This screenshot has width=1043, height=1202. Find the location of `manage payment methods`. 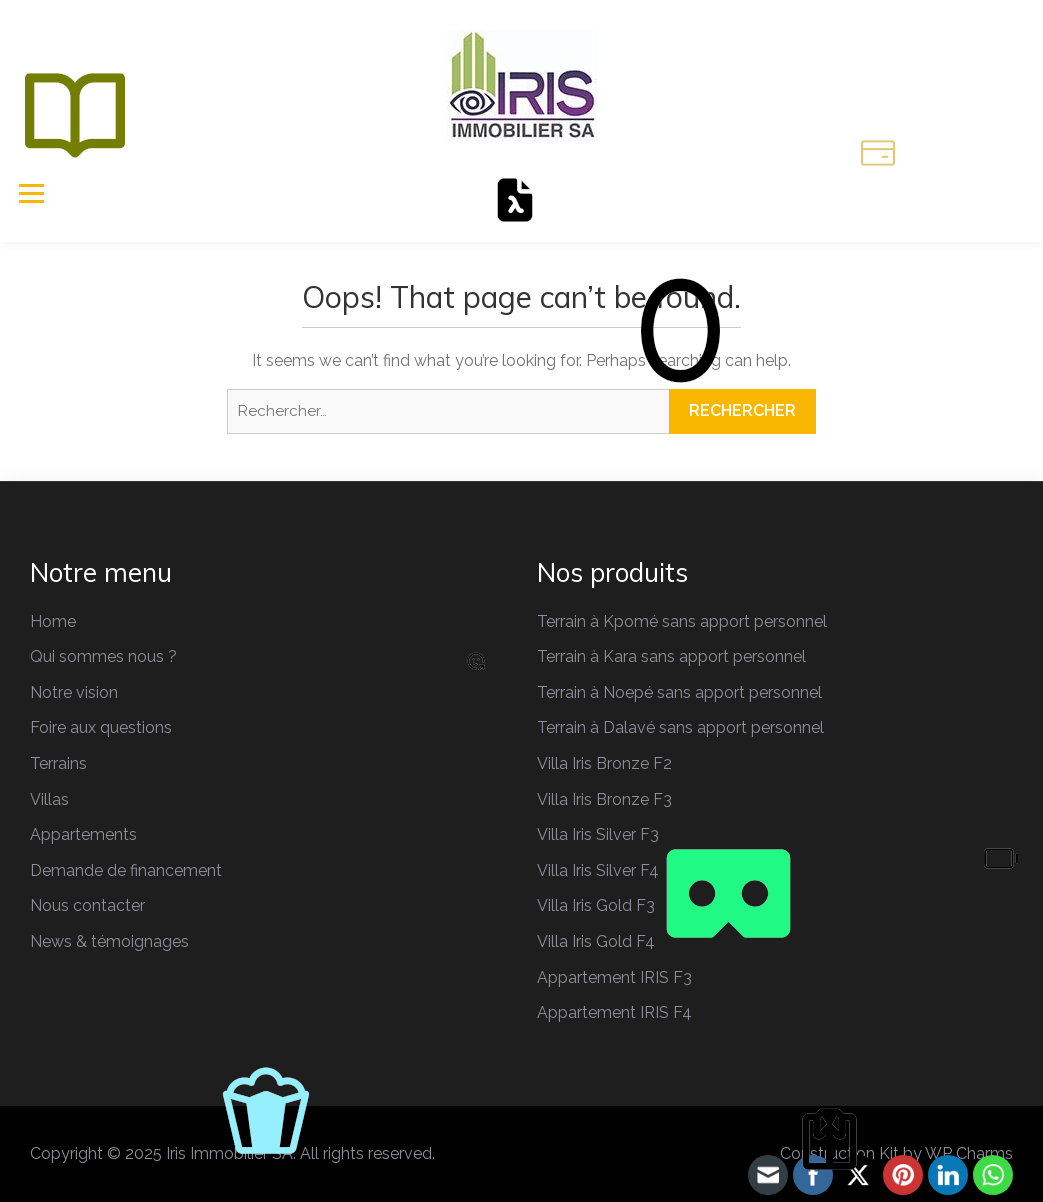

manage payment methods is located at coordinates (878, 153).